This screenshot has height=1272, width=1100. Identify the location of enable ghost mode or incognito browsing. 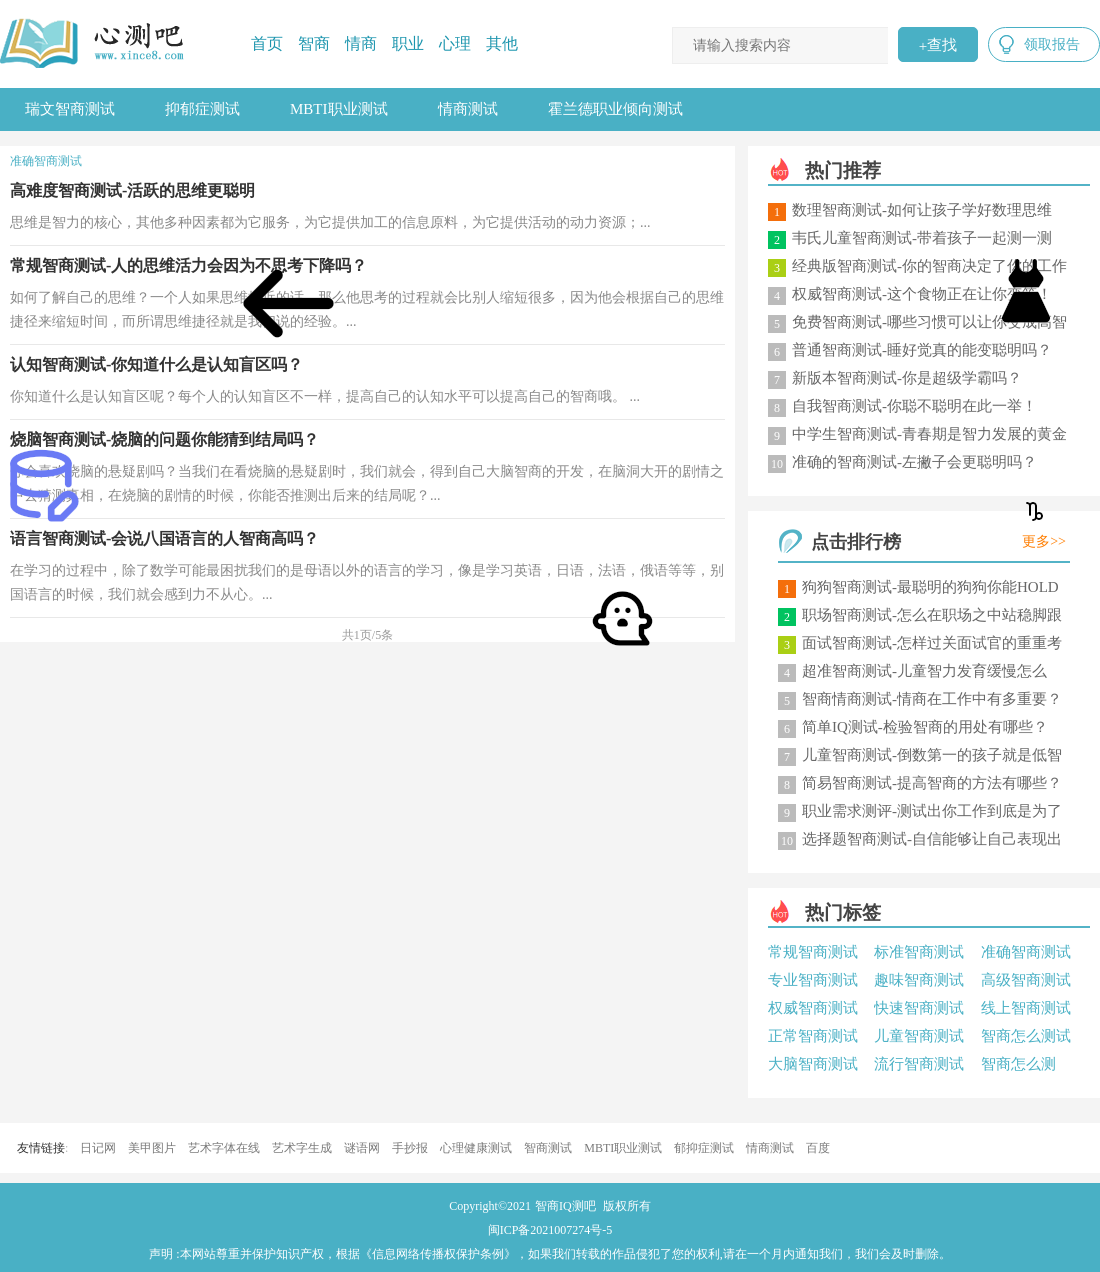
(622, 618).